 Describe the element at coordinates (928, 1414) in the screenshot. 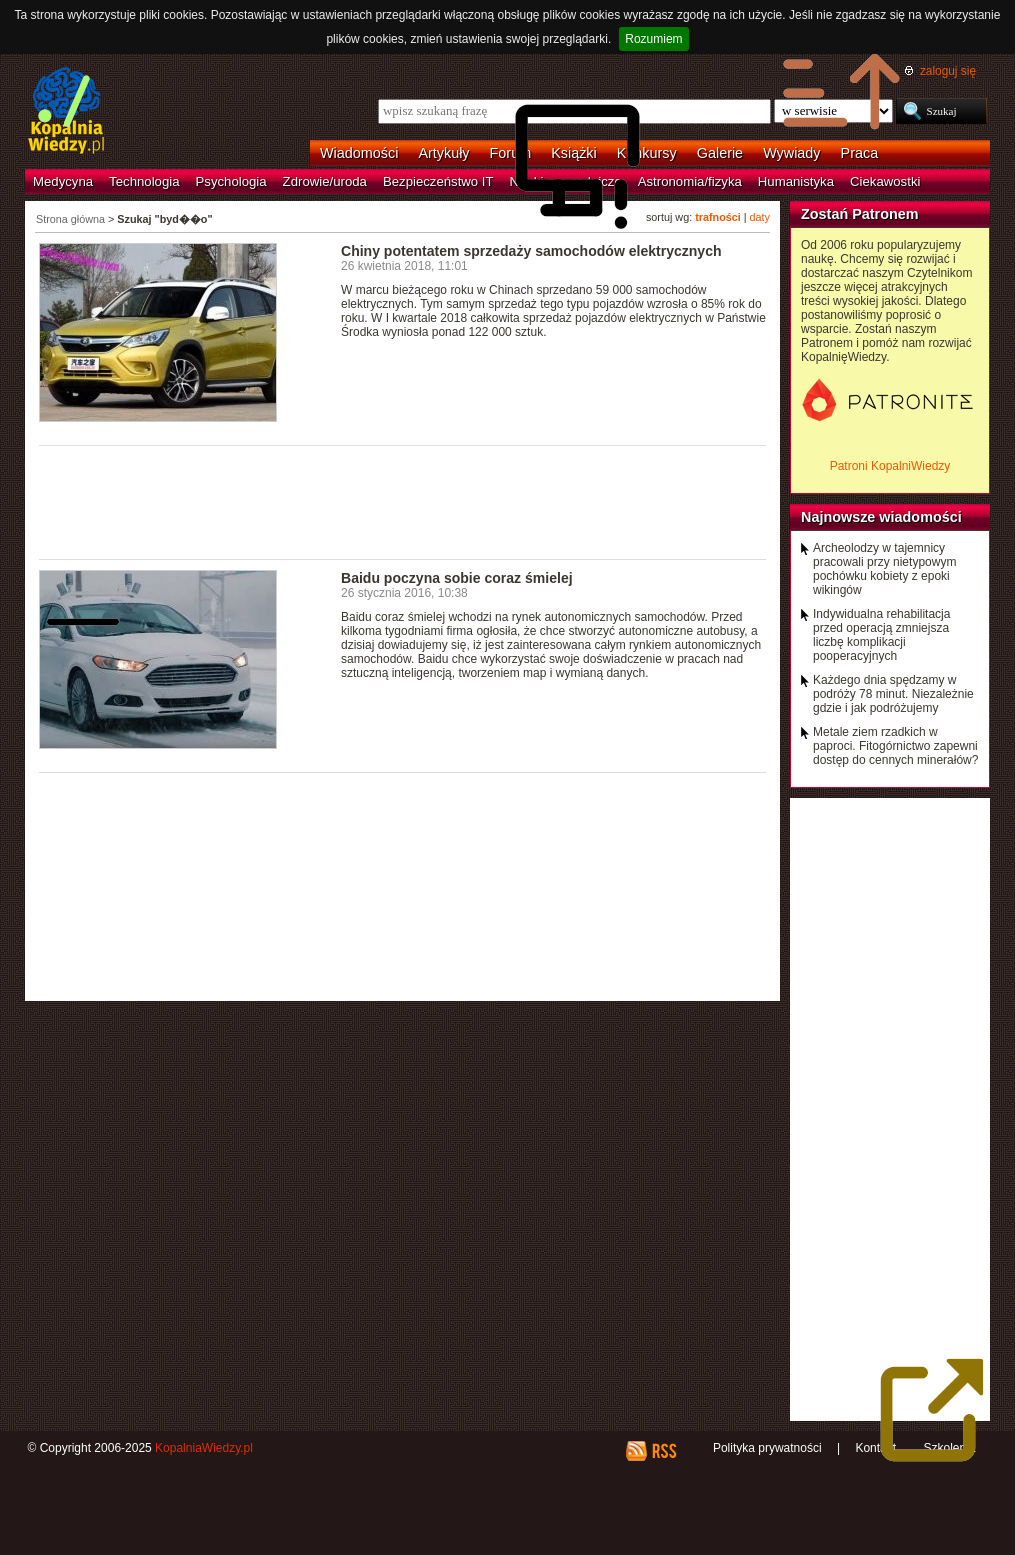

I see `open link in a new tab or window` at that location.